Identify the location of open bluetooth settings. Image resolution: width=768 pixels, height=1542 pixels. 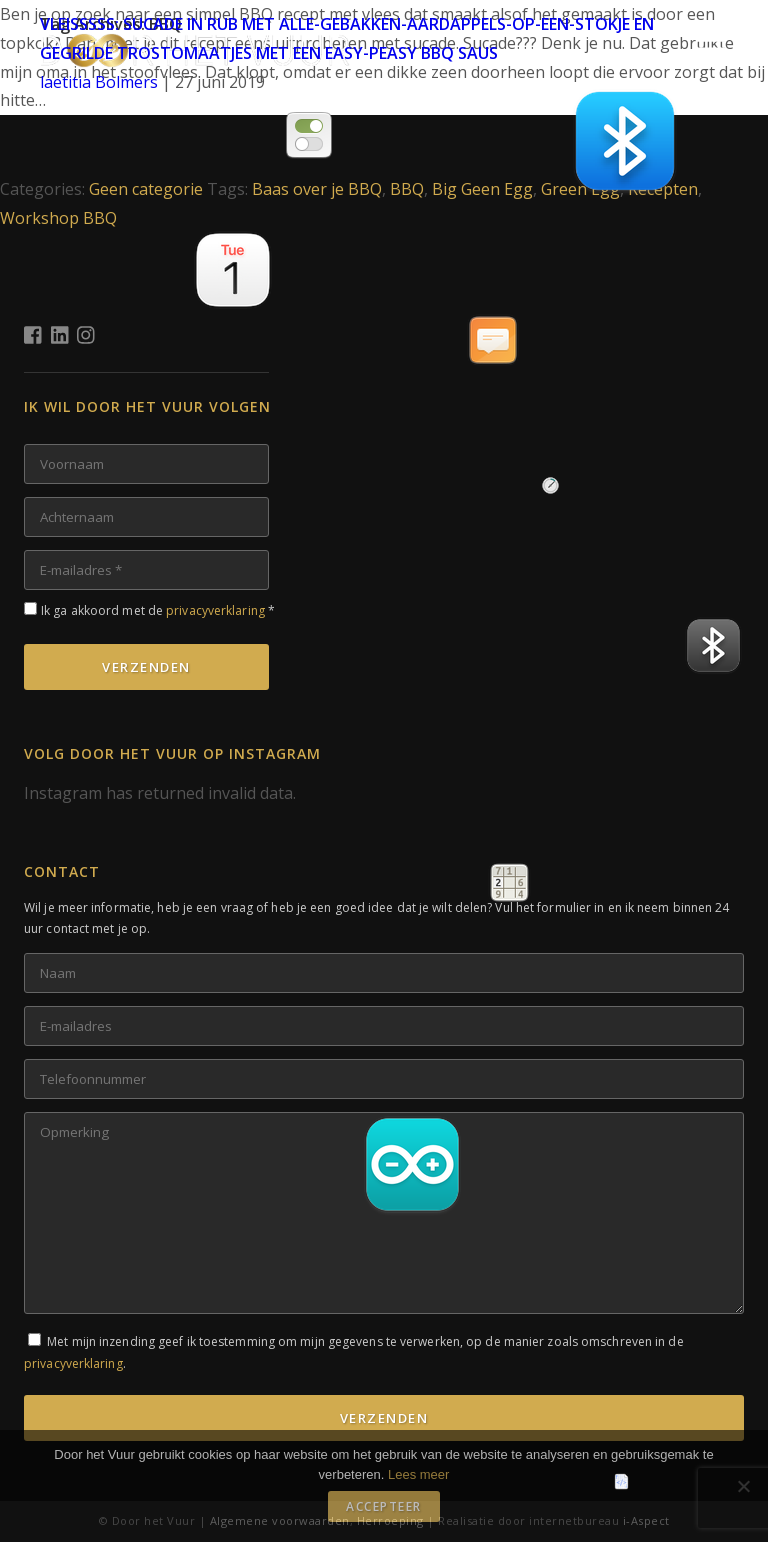
(625, 141).